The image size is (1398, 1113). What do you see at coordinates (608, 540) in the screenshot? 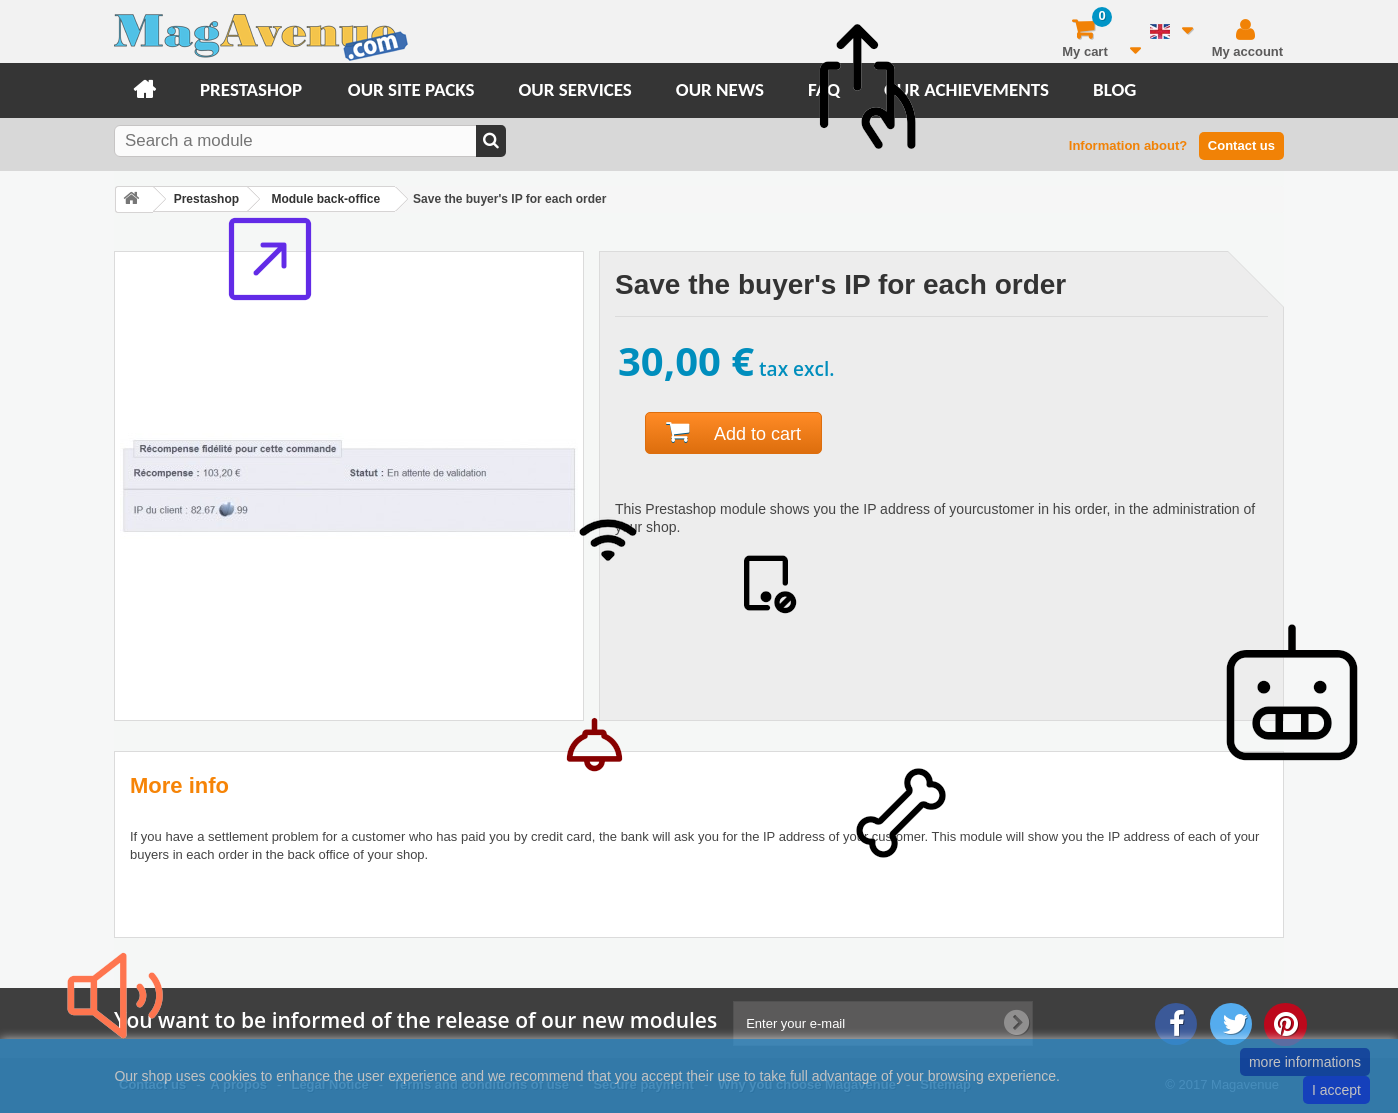
I see `indicates active wifi connection` at bounding box center [608, 540].